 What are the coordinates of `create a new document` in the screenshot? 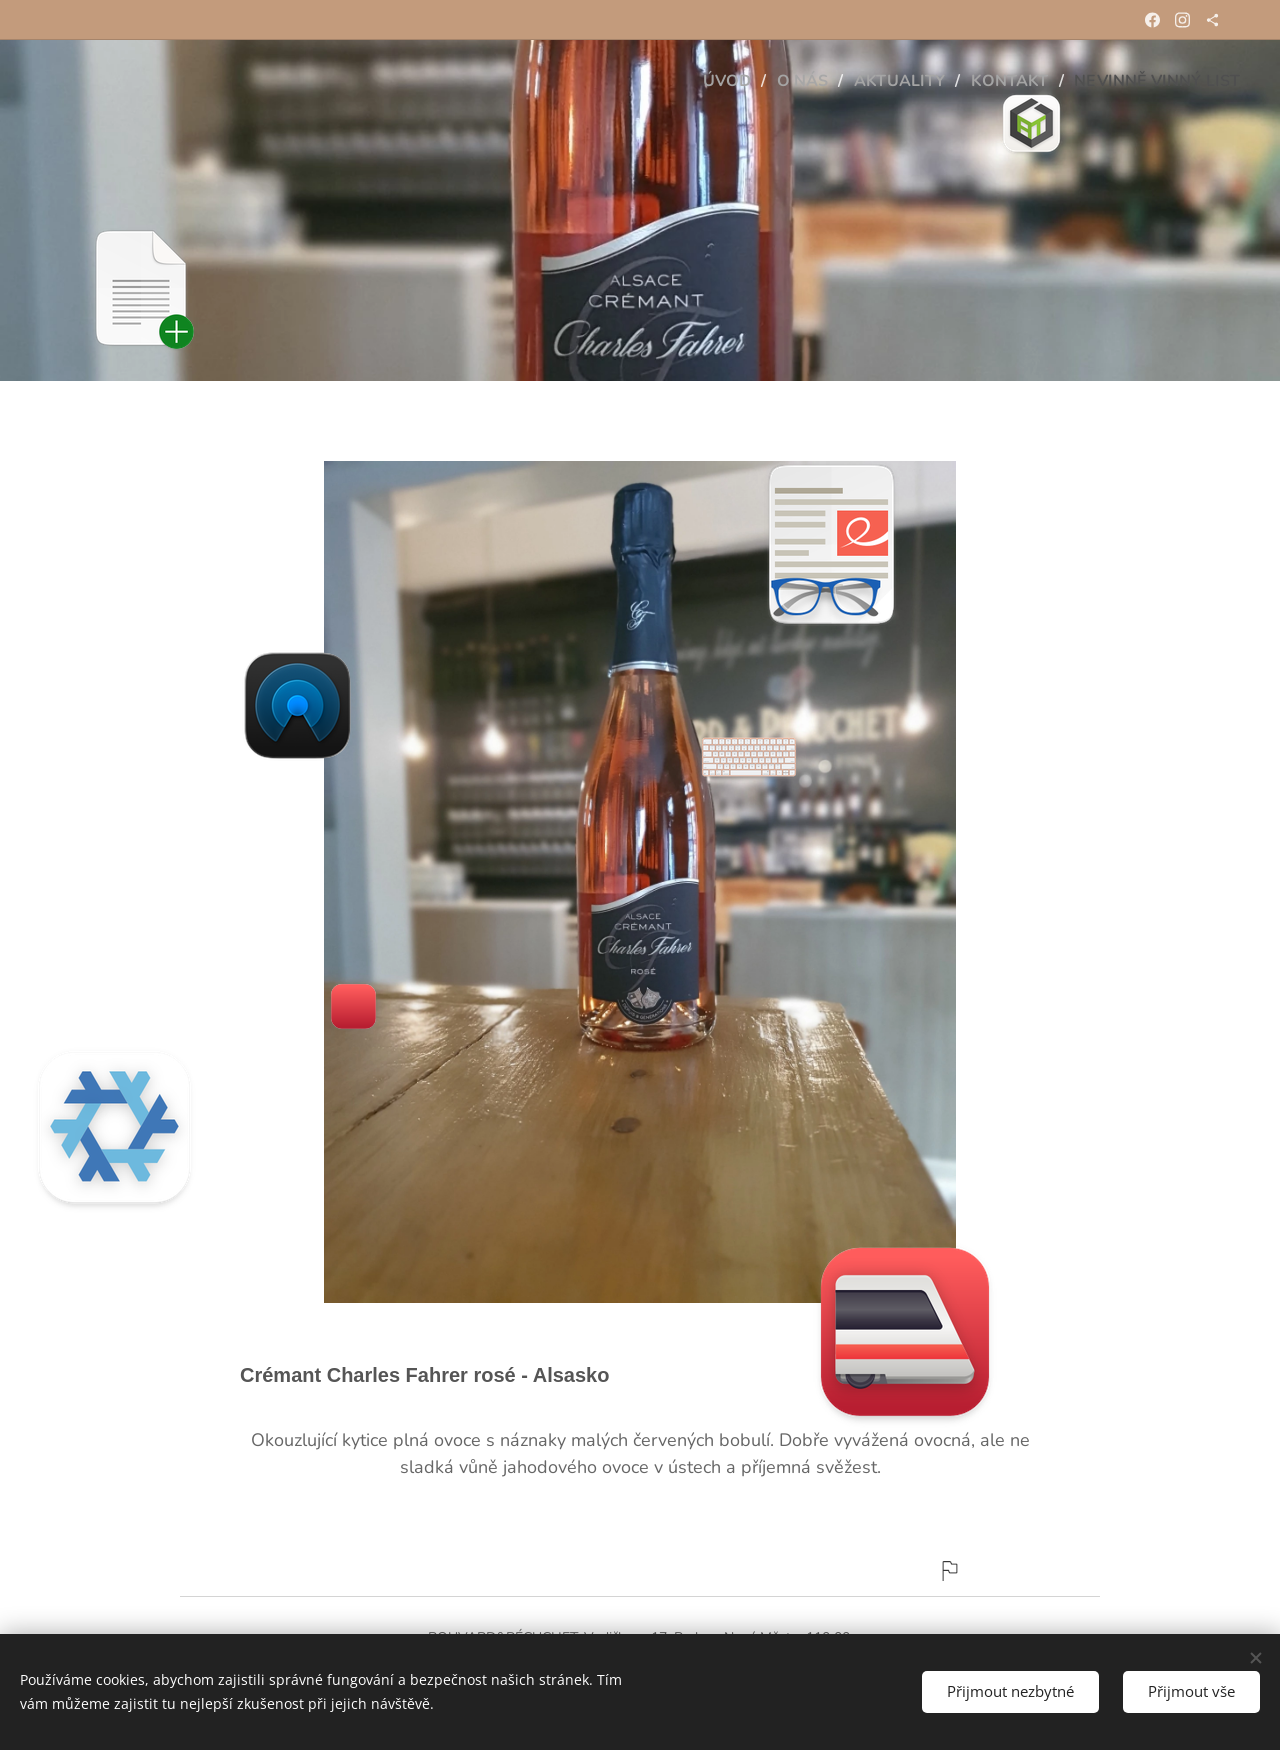 It's located at (141, 288).